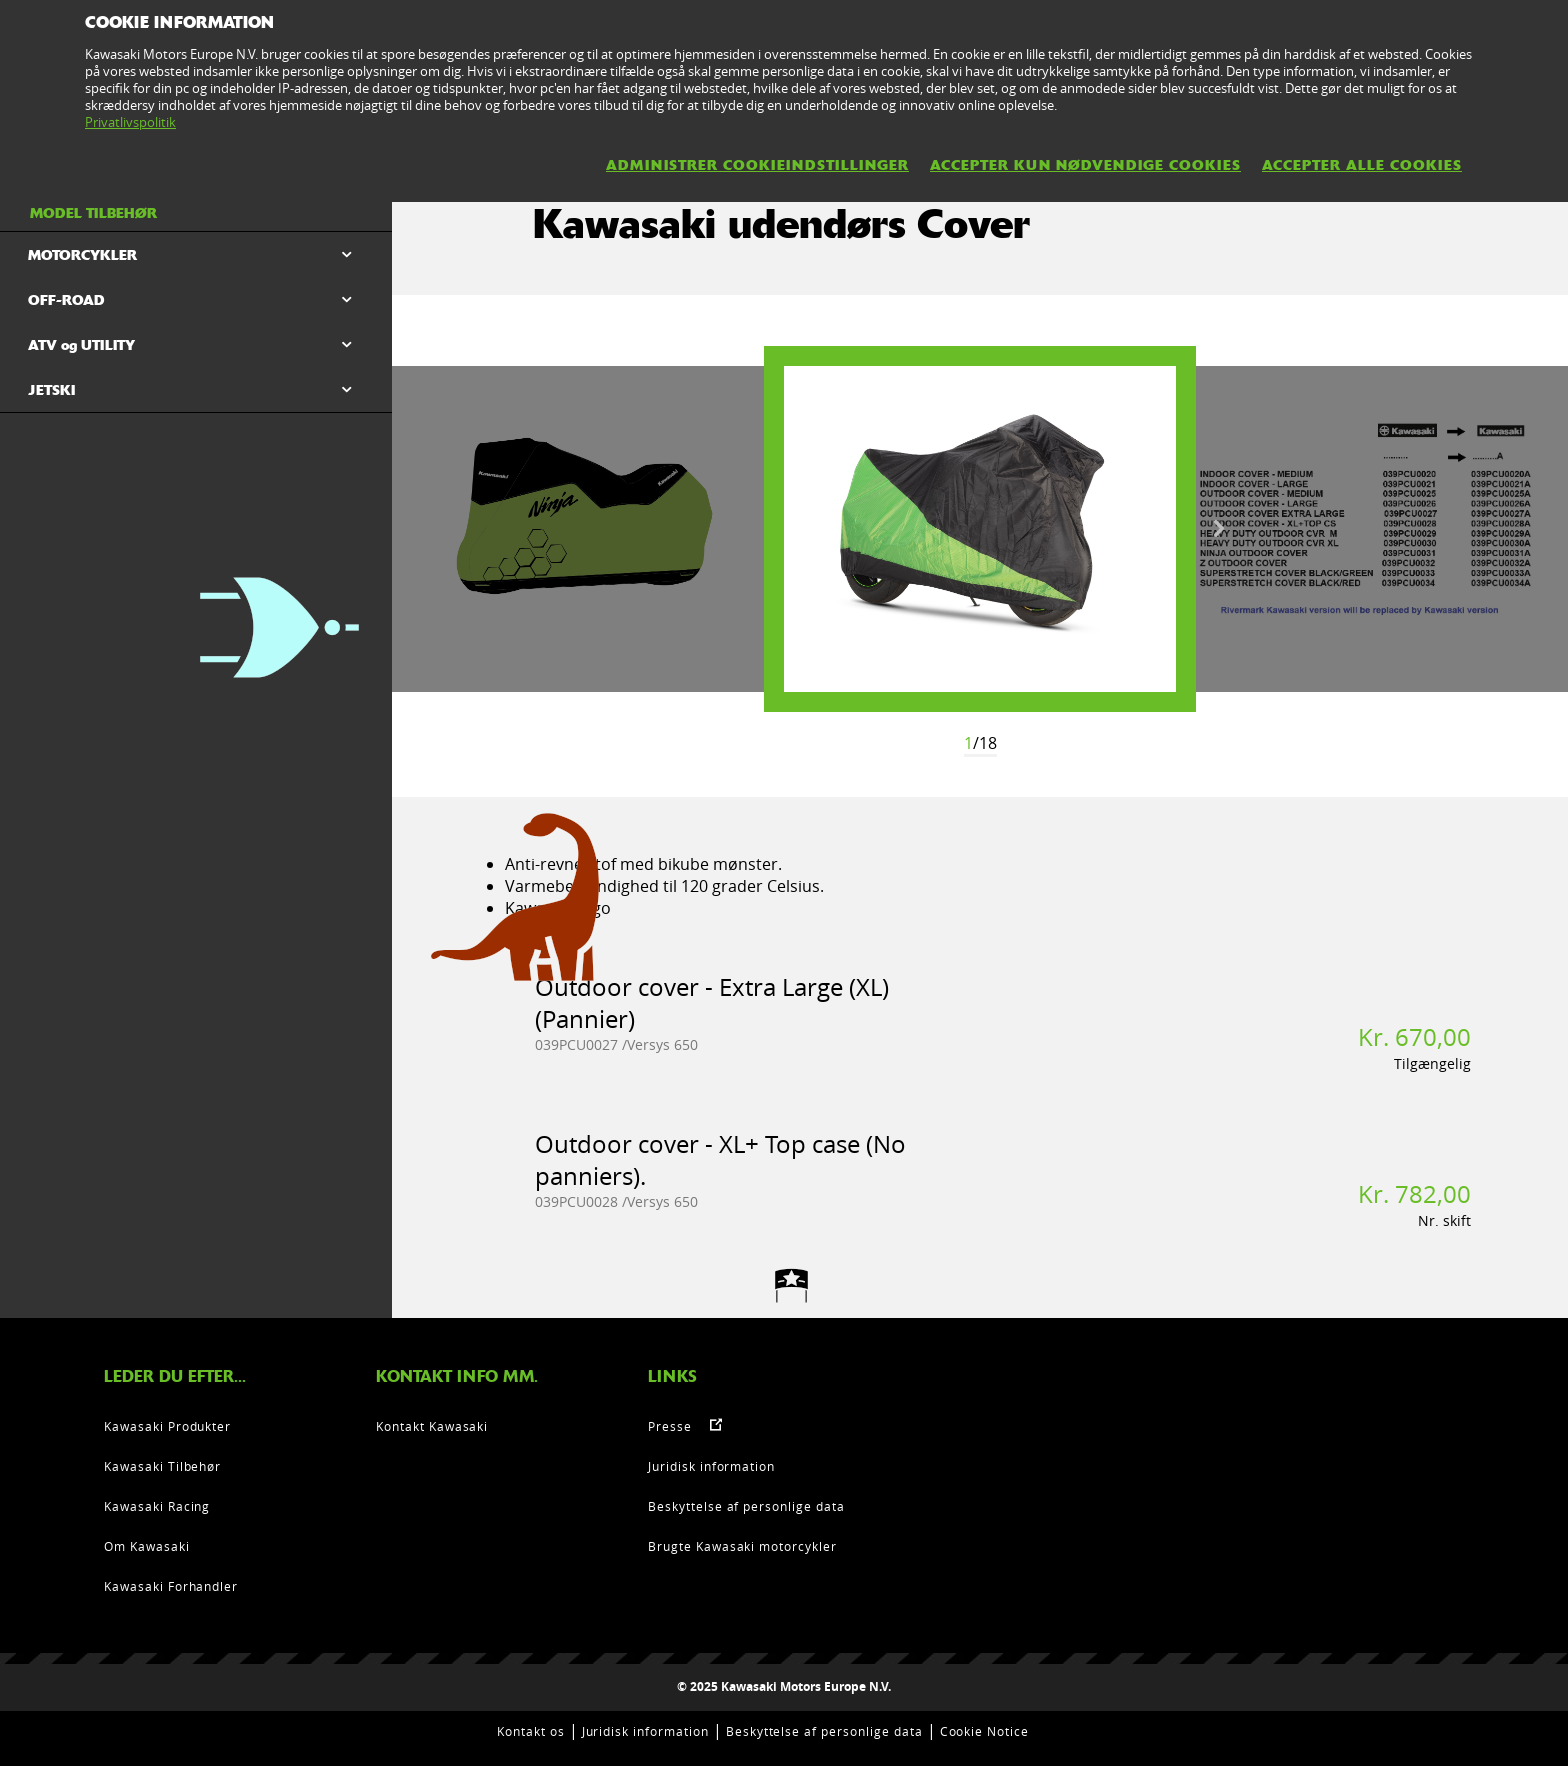 Image resolution: width=1568 pixels, height=1766 pixels. Describe the element at coordinates (515, 897) in the screenshot. I see `dinosaur category or prehistoric theme indicator` at that location.